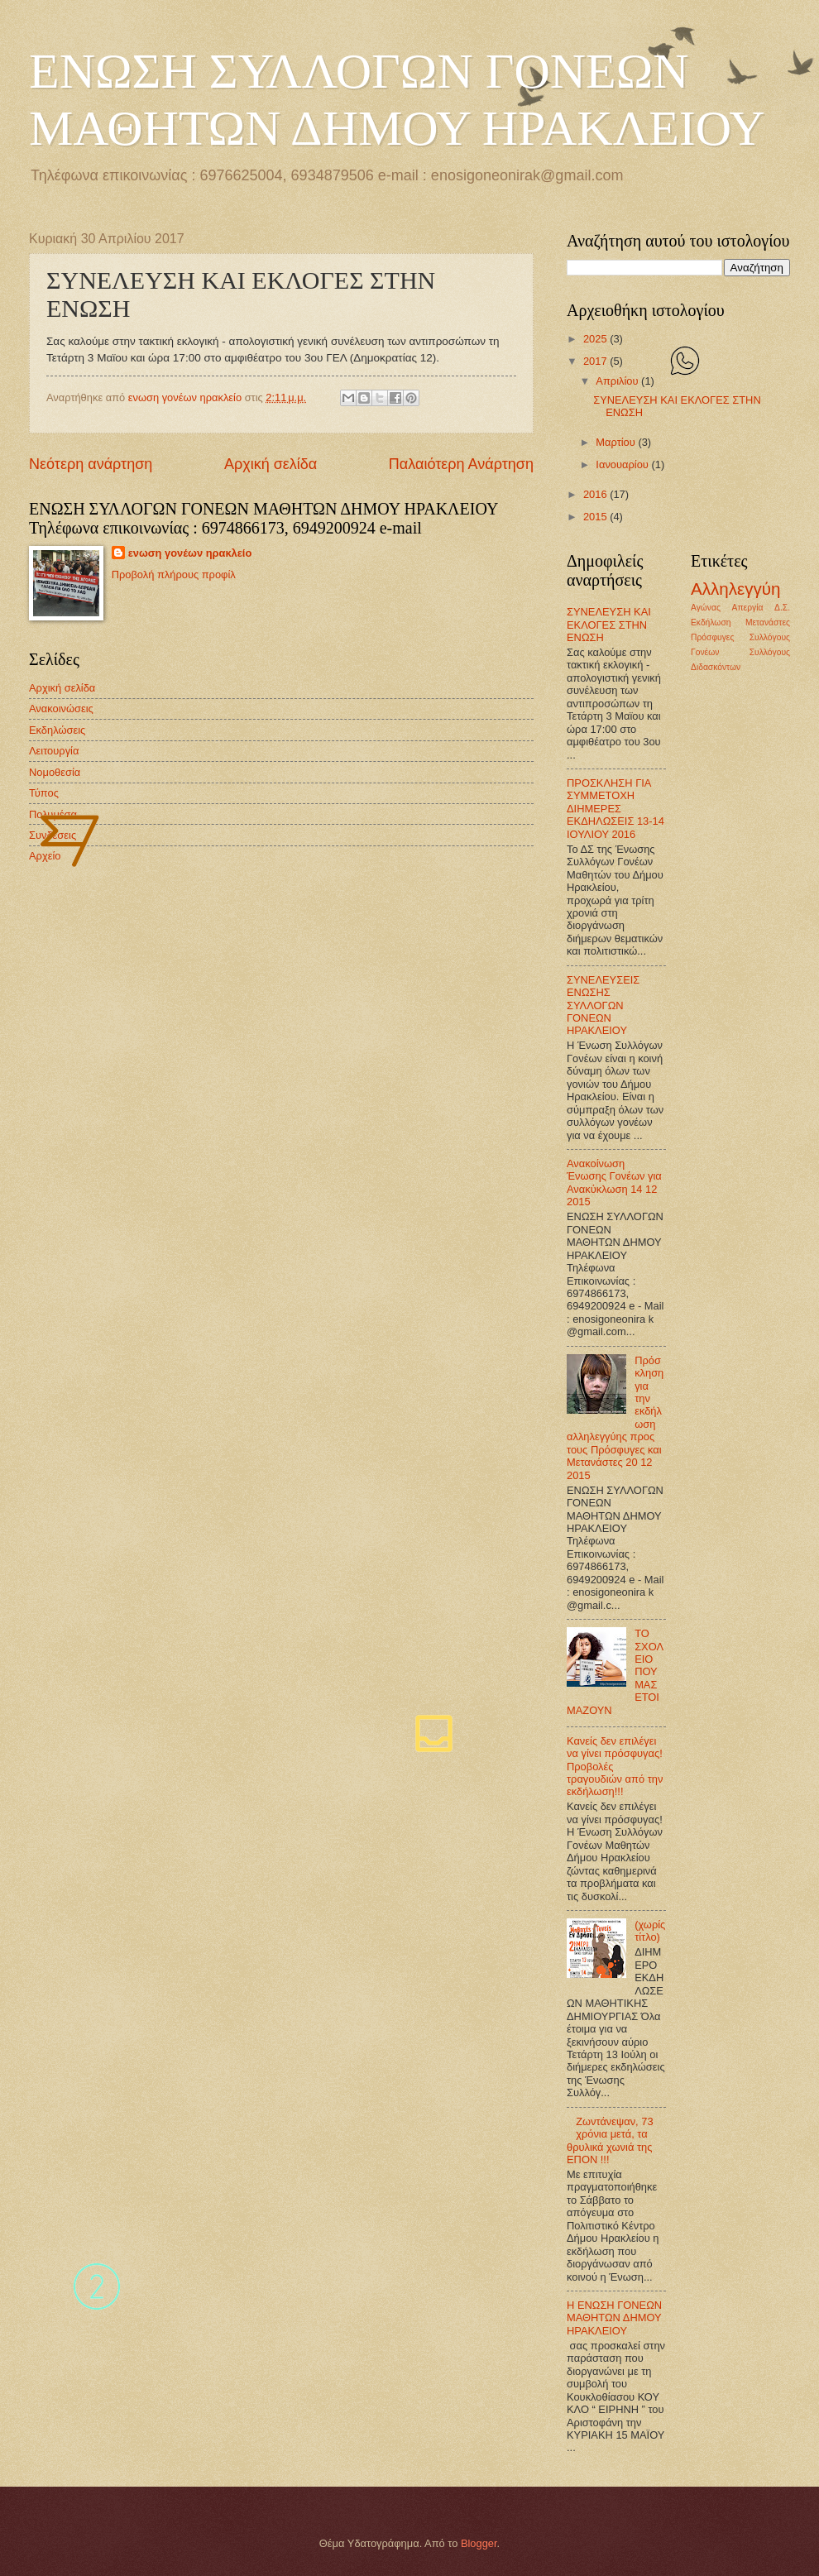 The width and height of the screenshot is (819, 2576). What do you see at coordinates (97, 2286) in the screenshot?
I see `indicates step two in a multi-step process` at bounding box center [97, 2286].